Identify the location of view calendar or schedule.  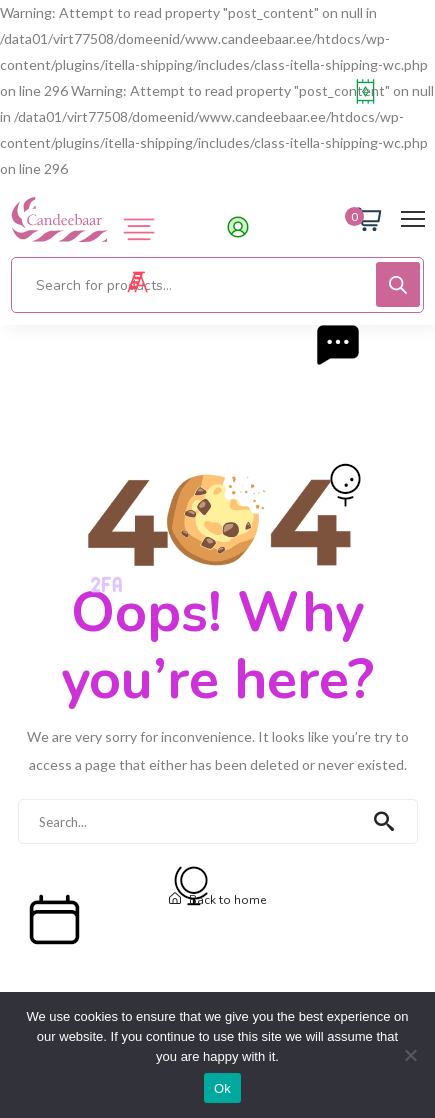
(54, 919).